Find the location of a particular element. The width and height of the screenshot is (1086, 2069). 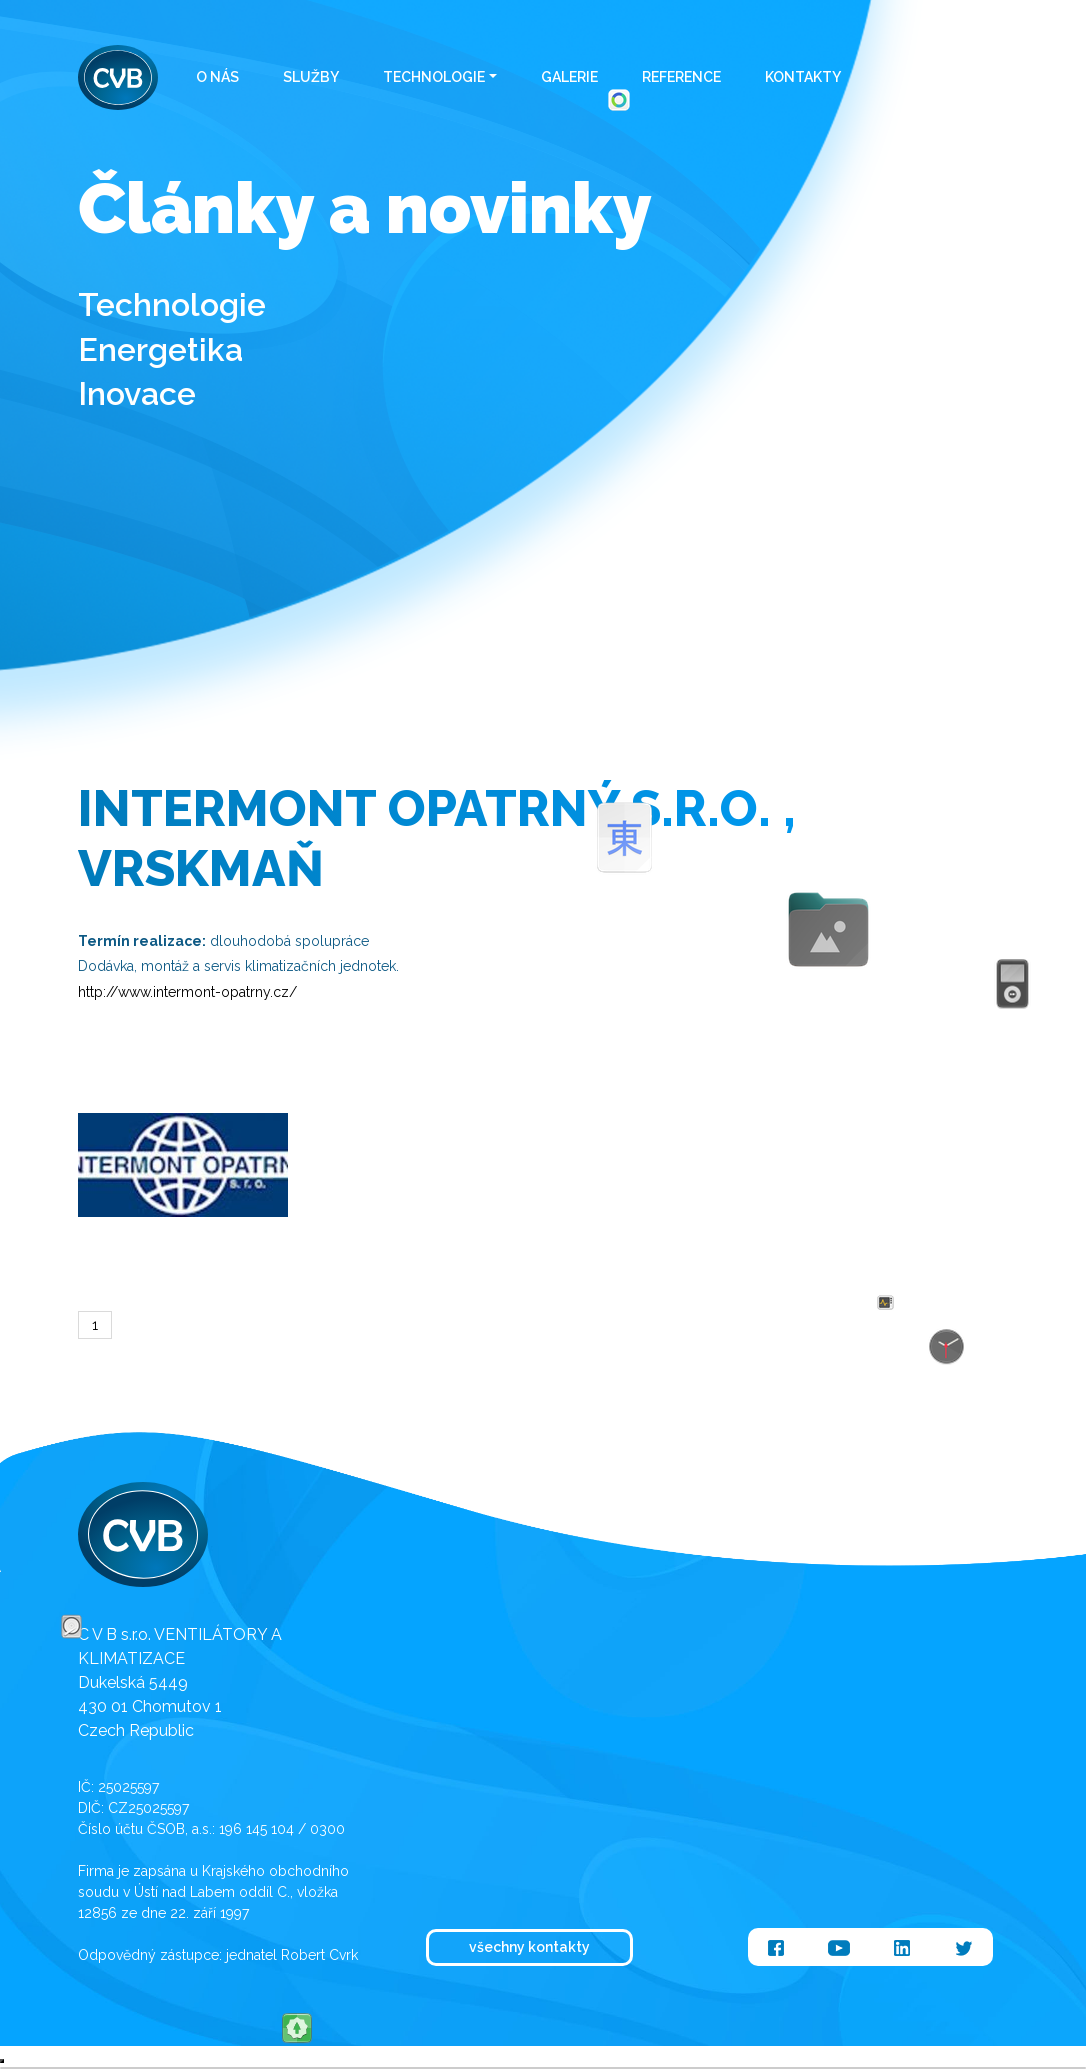

open gnome disk utility application is located at coordinates (71, 1626).